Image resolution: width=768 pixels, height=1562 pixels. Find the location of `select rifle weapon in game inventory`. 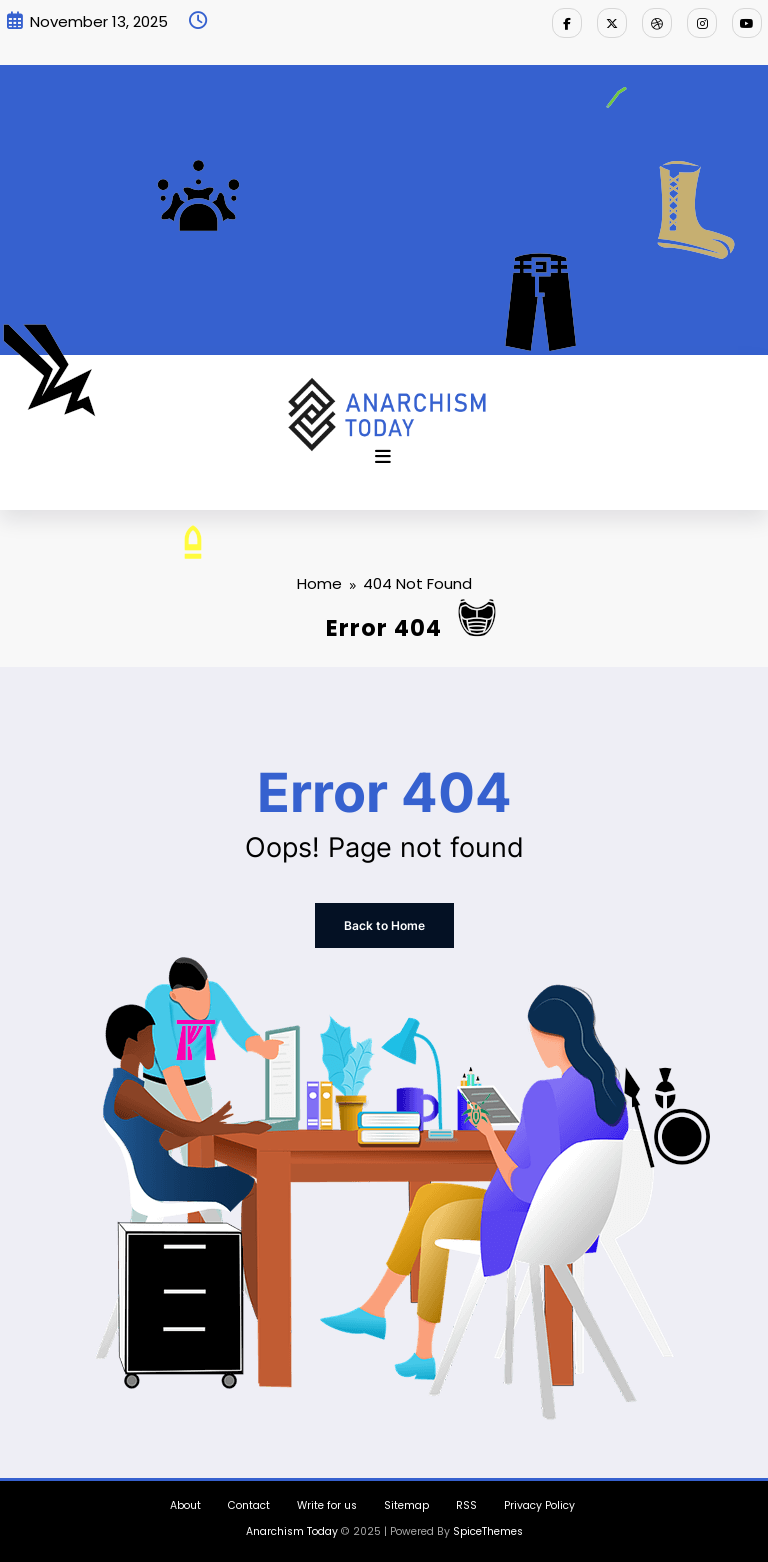

select rifle weapon in game inventory is located at coordinates (193, 542).